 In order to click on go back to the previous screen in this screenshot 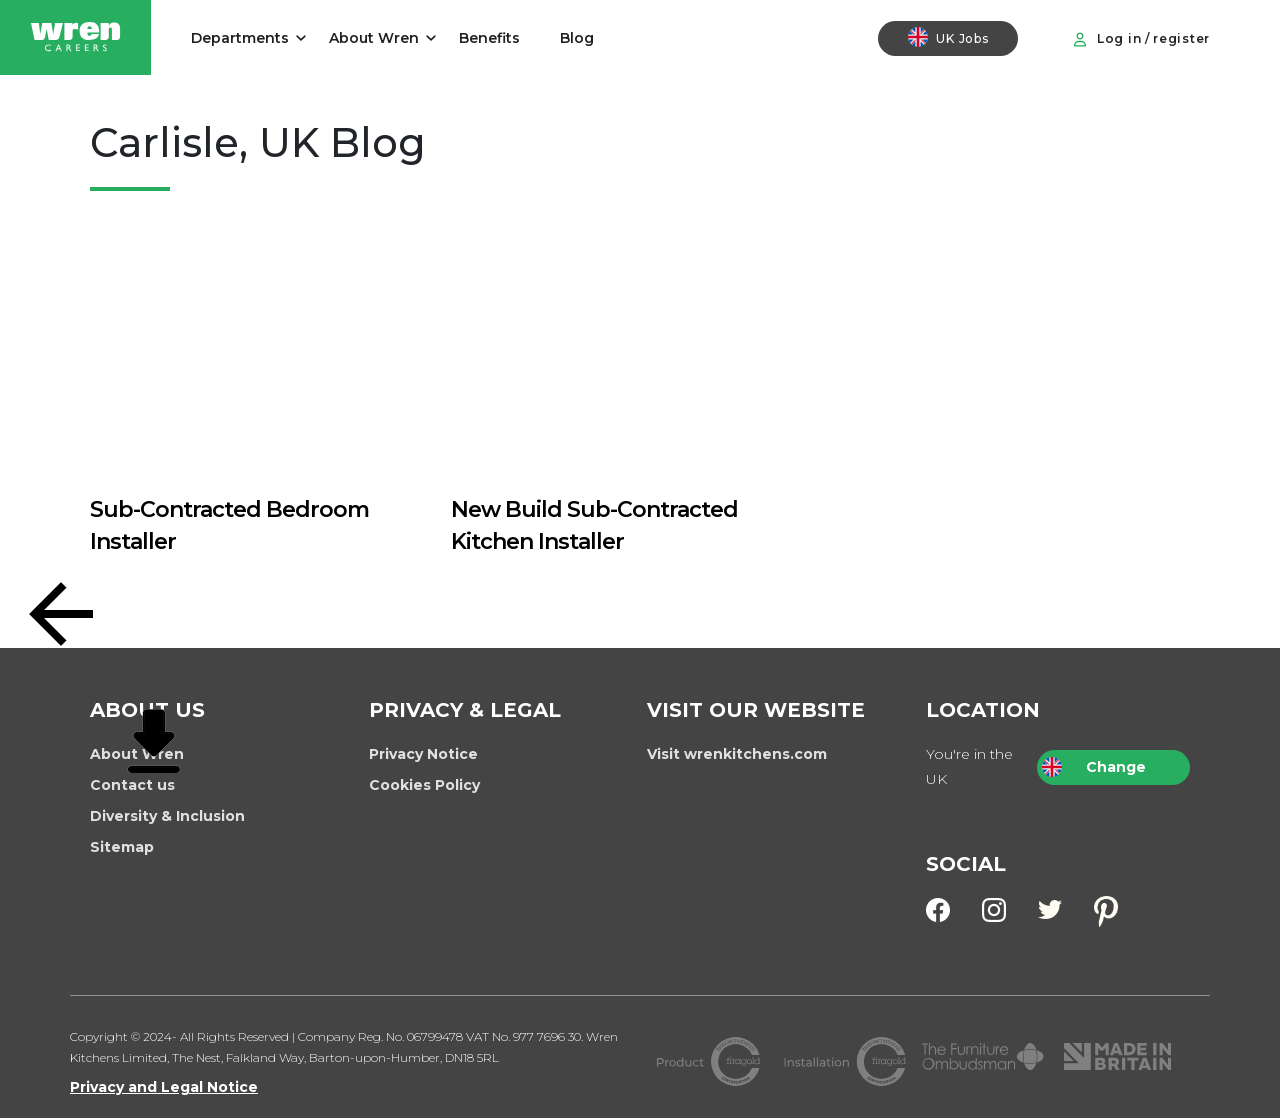, I will do `click(61, 614)`.